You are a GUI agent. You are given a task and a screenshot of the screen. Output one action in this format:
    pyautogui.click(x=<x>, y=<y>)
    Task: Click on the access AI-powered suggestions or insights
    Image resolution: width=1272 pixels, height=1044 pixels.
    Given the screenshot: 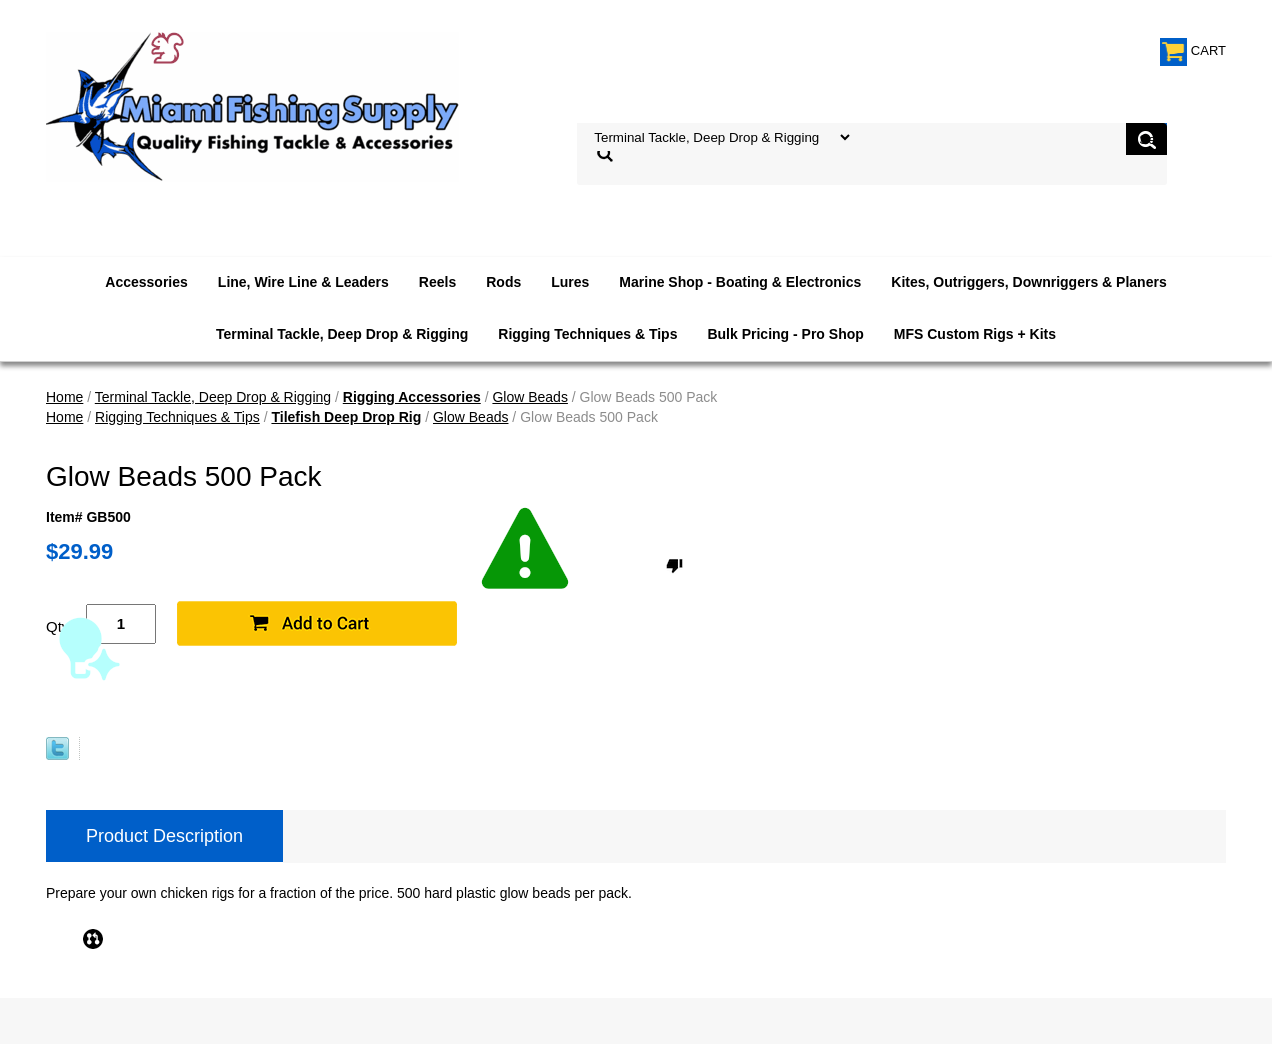 What is the action you would take?
    pyautogui.click(x=87, y=650)
    